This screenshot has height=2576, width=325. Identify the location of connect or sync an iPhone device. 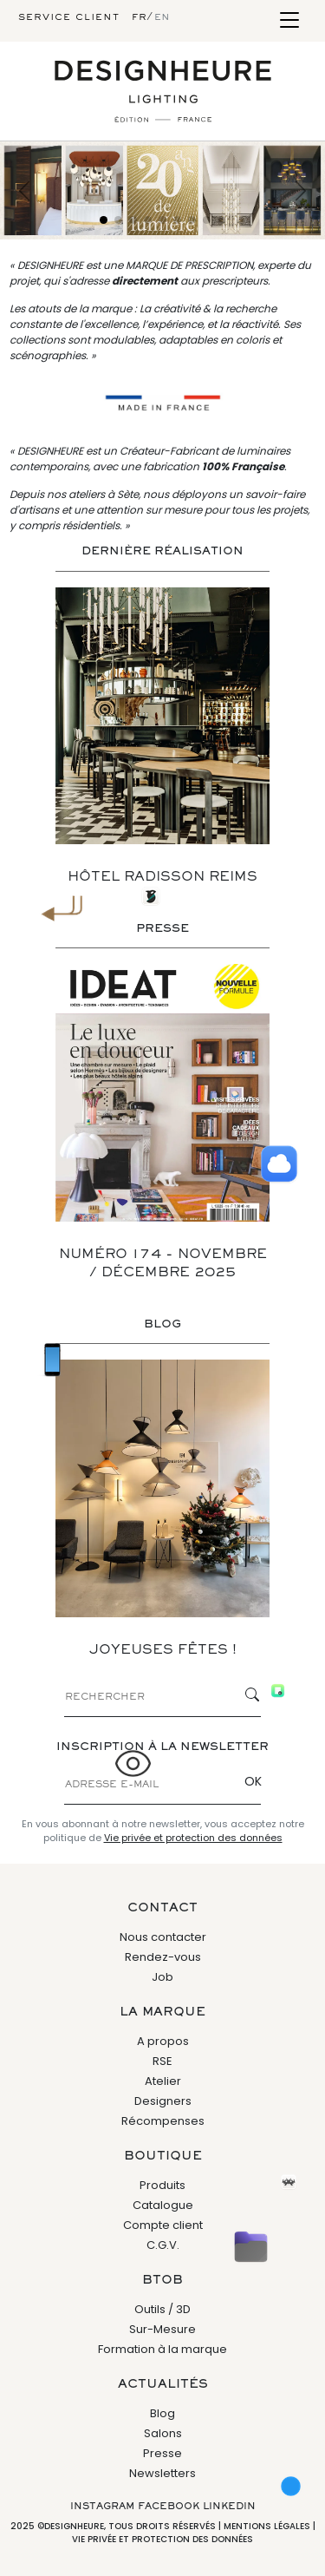
(52, 1360).